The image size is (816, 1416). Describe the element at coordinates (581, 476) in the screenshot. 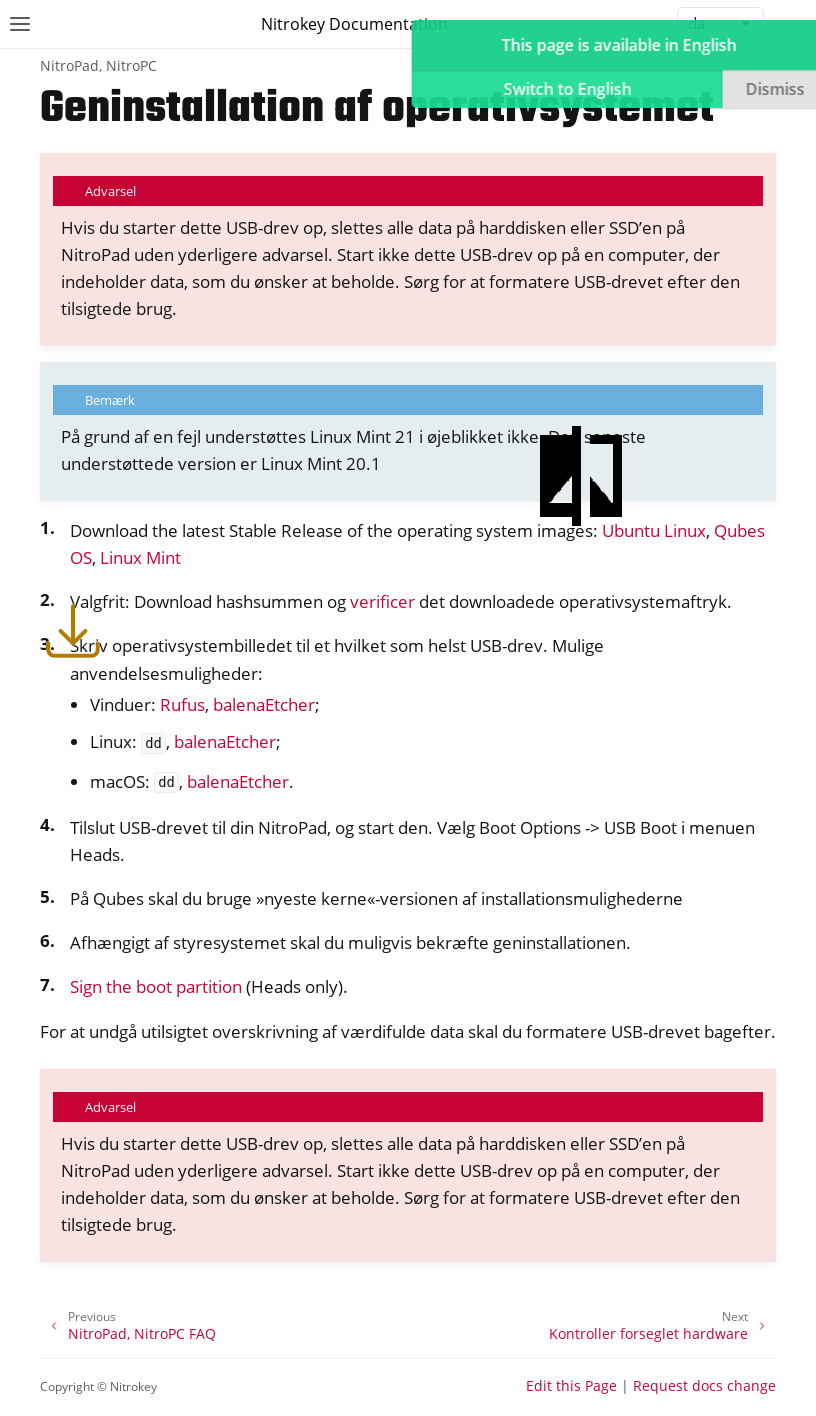

I see `compare two images side by side` at that location.